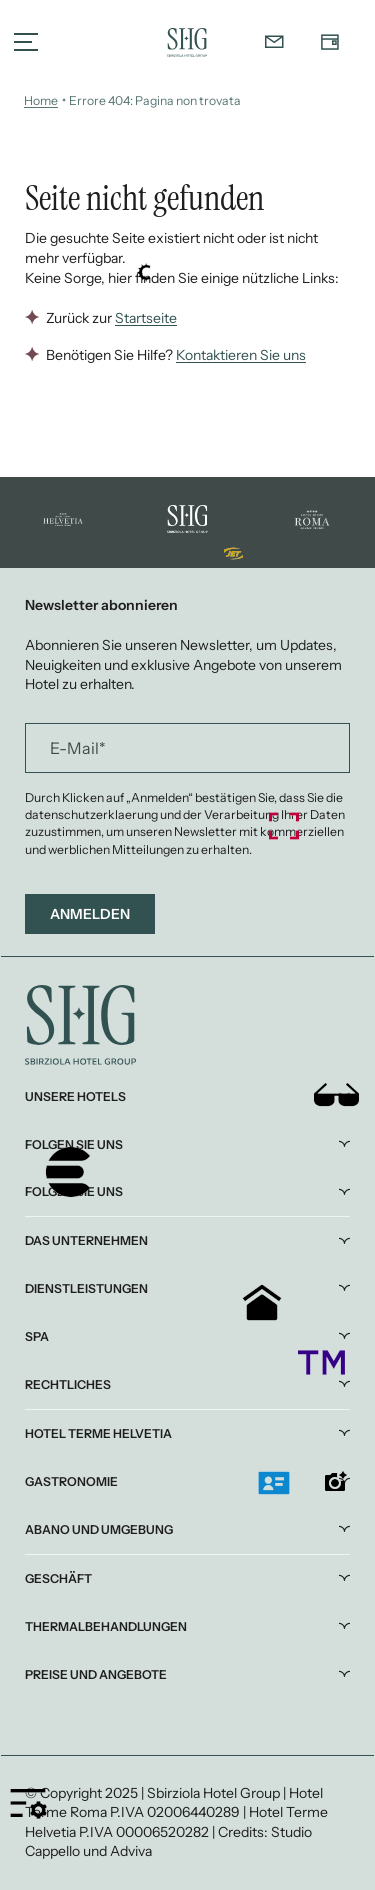 The image size is (375, 1890). What do you see at coordinates (68, 1172) in the screenshot?
I see `Elasticsearch service or integration` at bounding box center [68, 1172].